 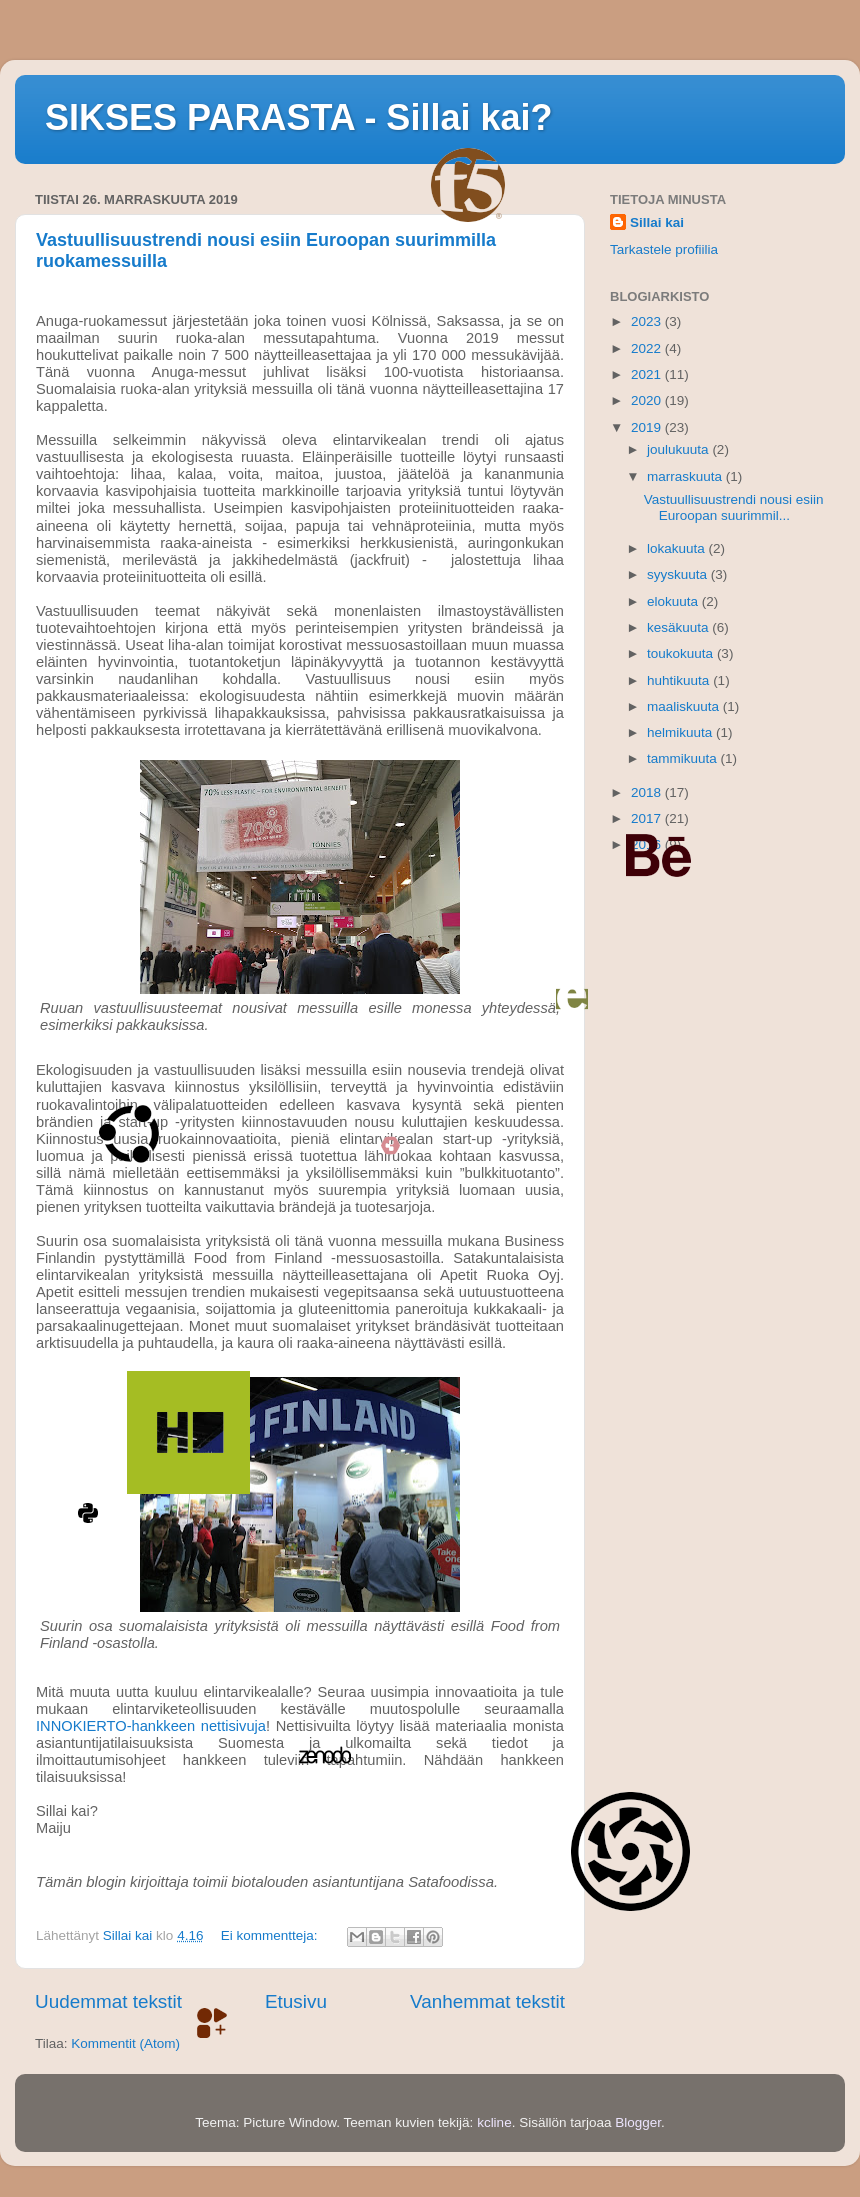 I want to click on link to HackerRank profile, so click(x=188, y=1432).